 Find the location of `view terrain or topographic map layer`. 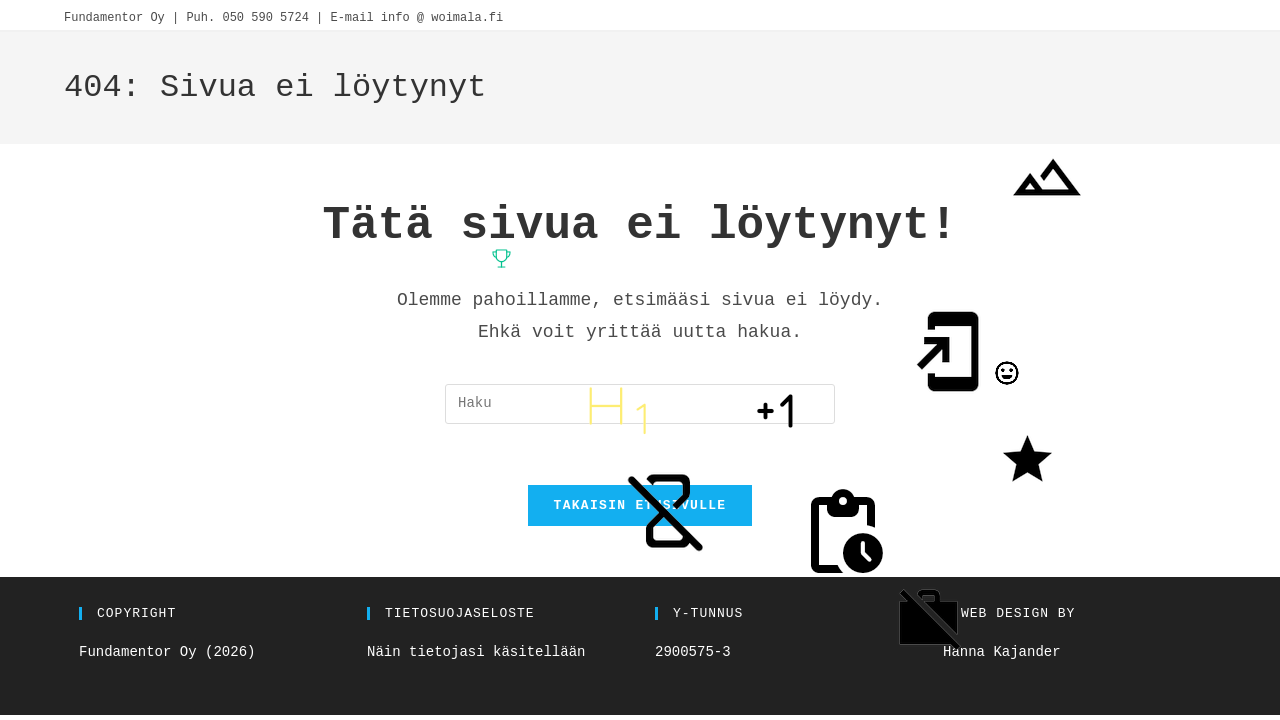

view terrain or topographic map layer is located at coordinates (1047, 177).